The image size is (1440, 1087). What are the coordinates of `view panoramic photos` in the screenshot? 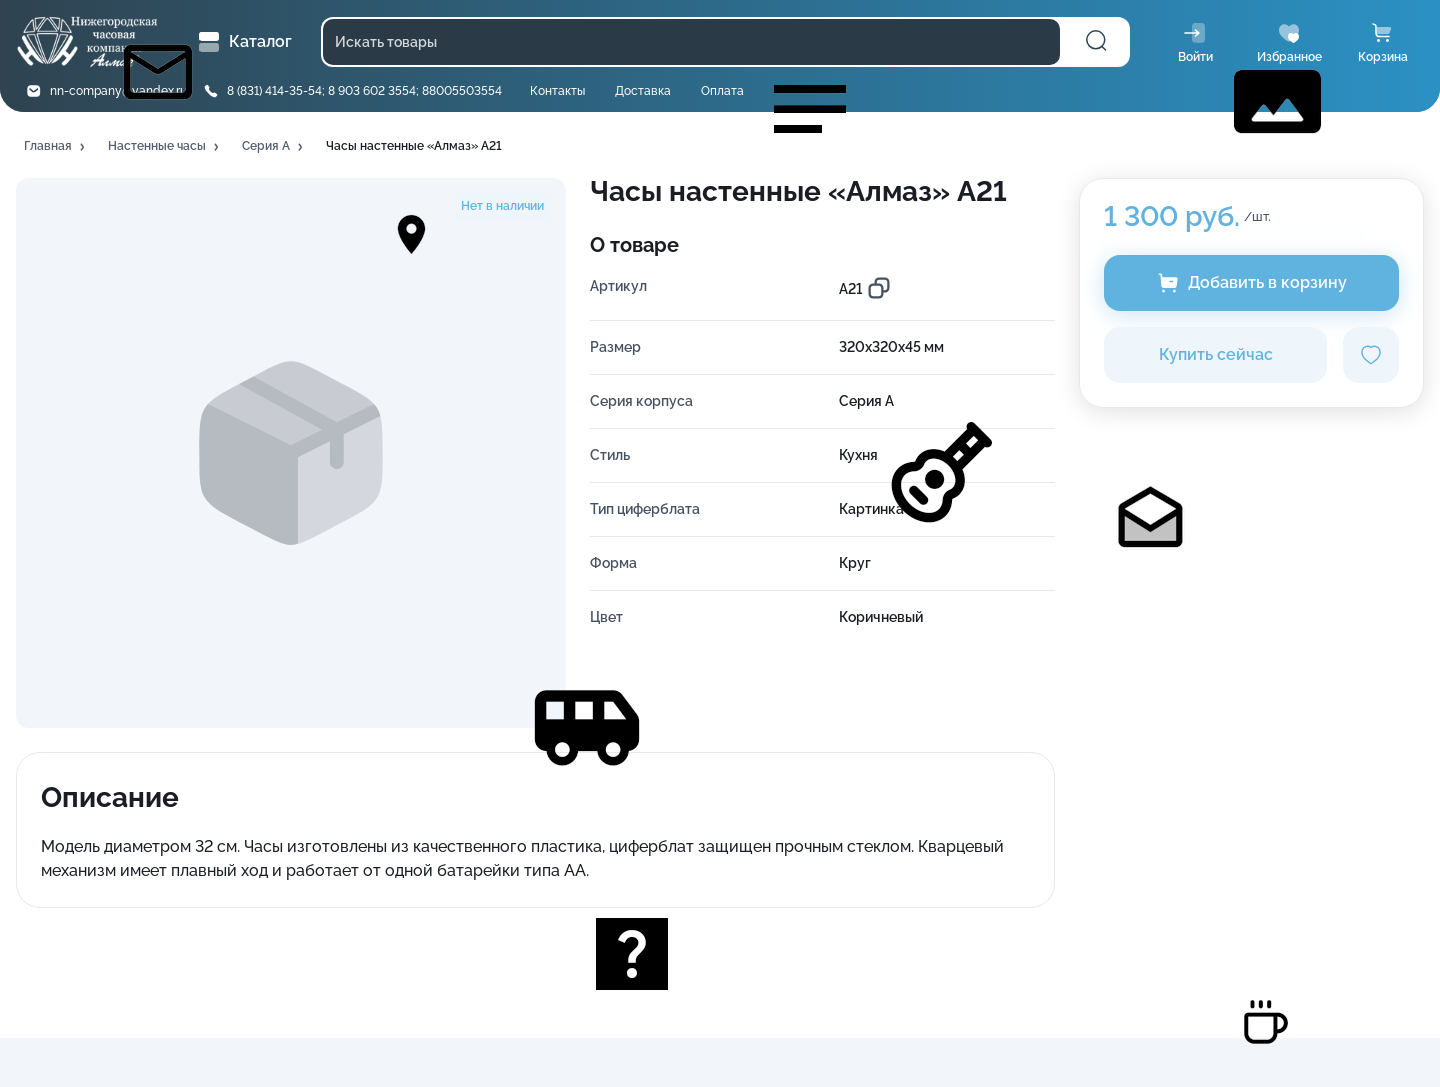 It's located at (1277, 101).